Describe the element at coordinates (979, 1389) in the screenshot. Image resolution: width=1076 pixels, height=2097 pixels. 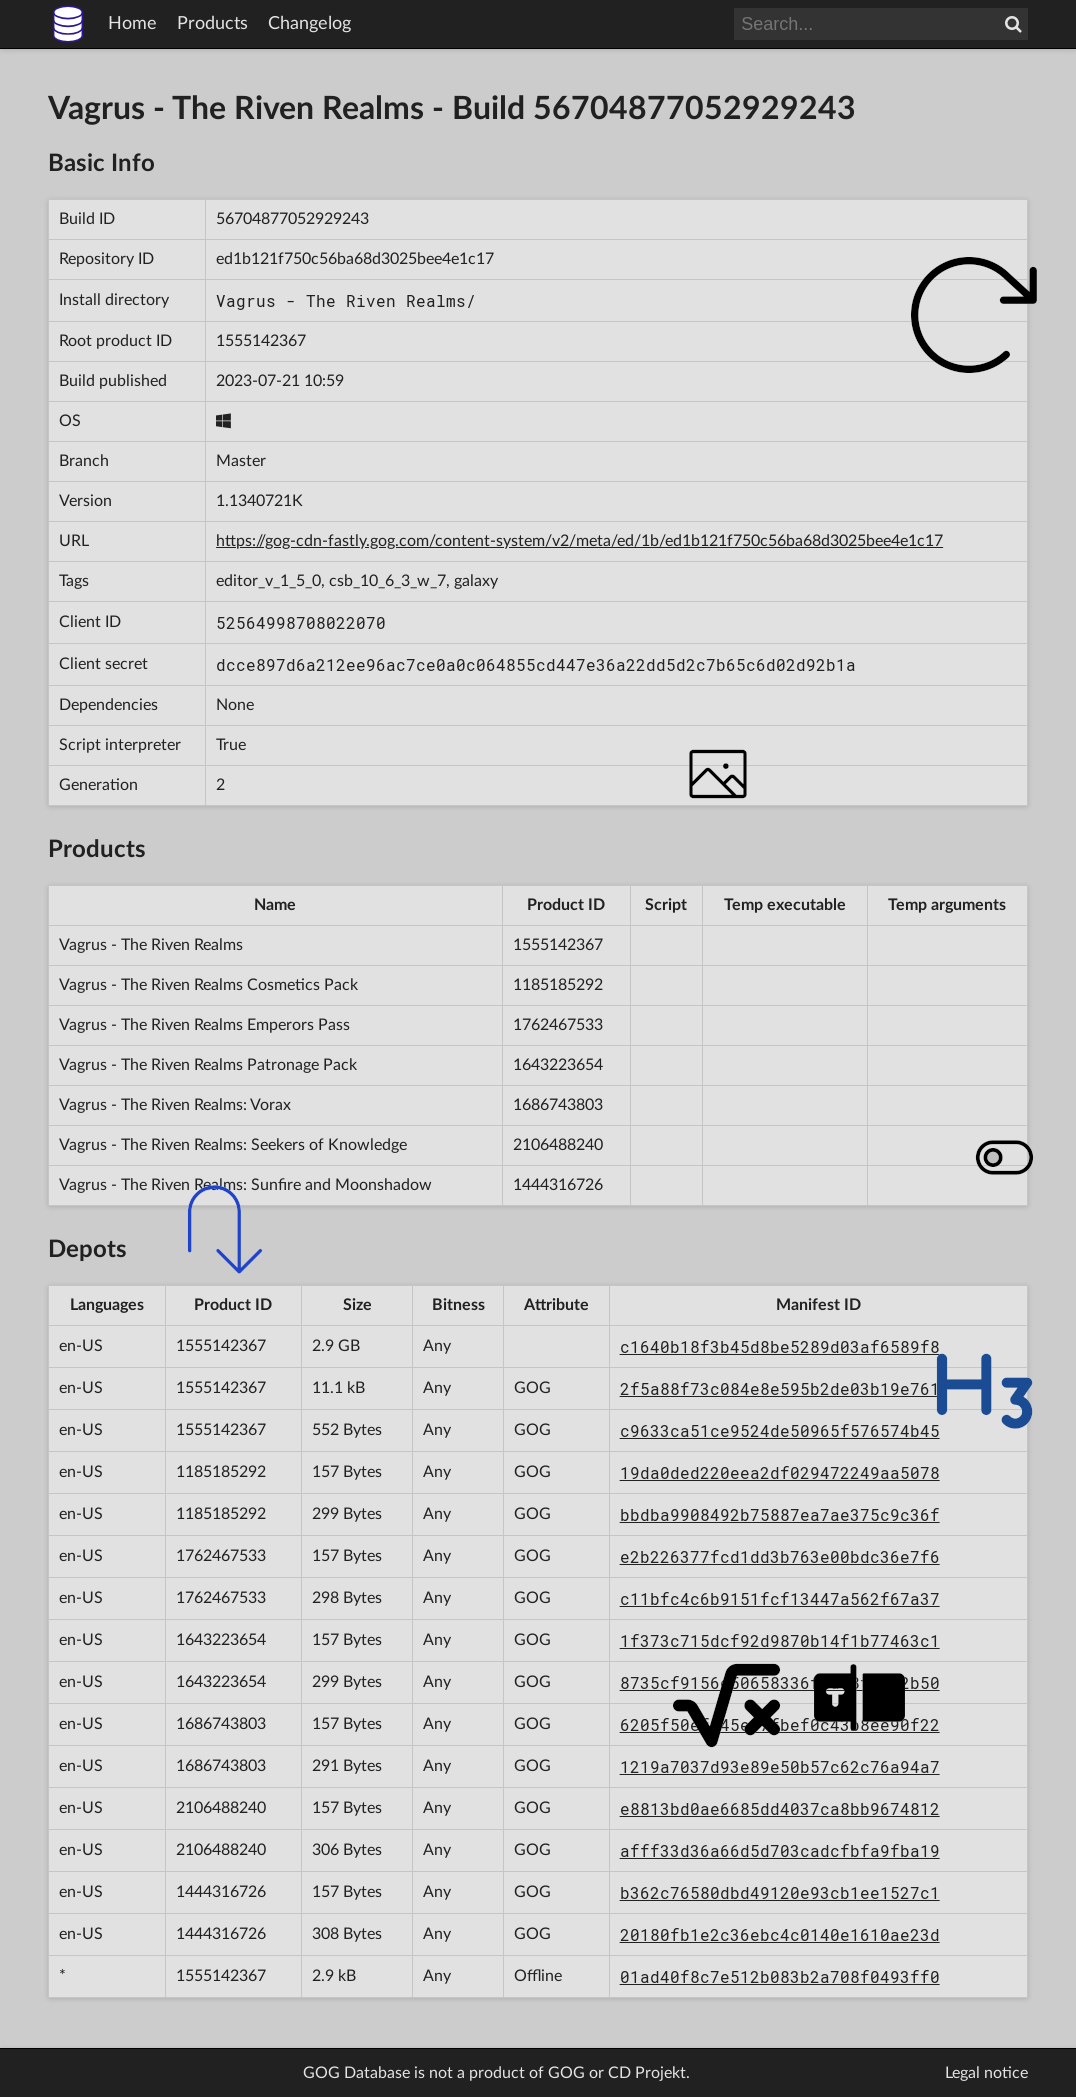
I see `format text as heading level 3` at that location.